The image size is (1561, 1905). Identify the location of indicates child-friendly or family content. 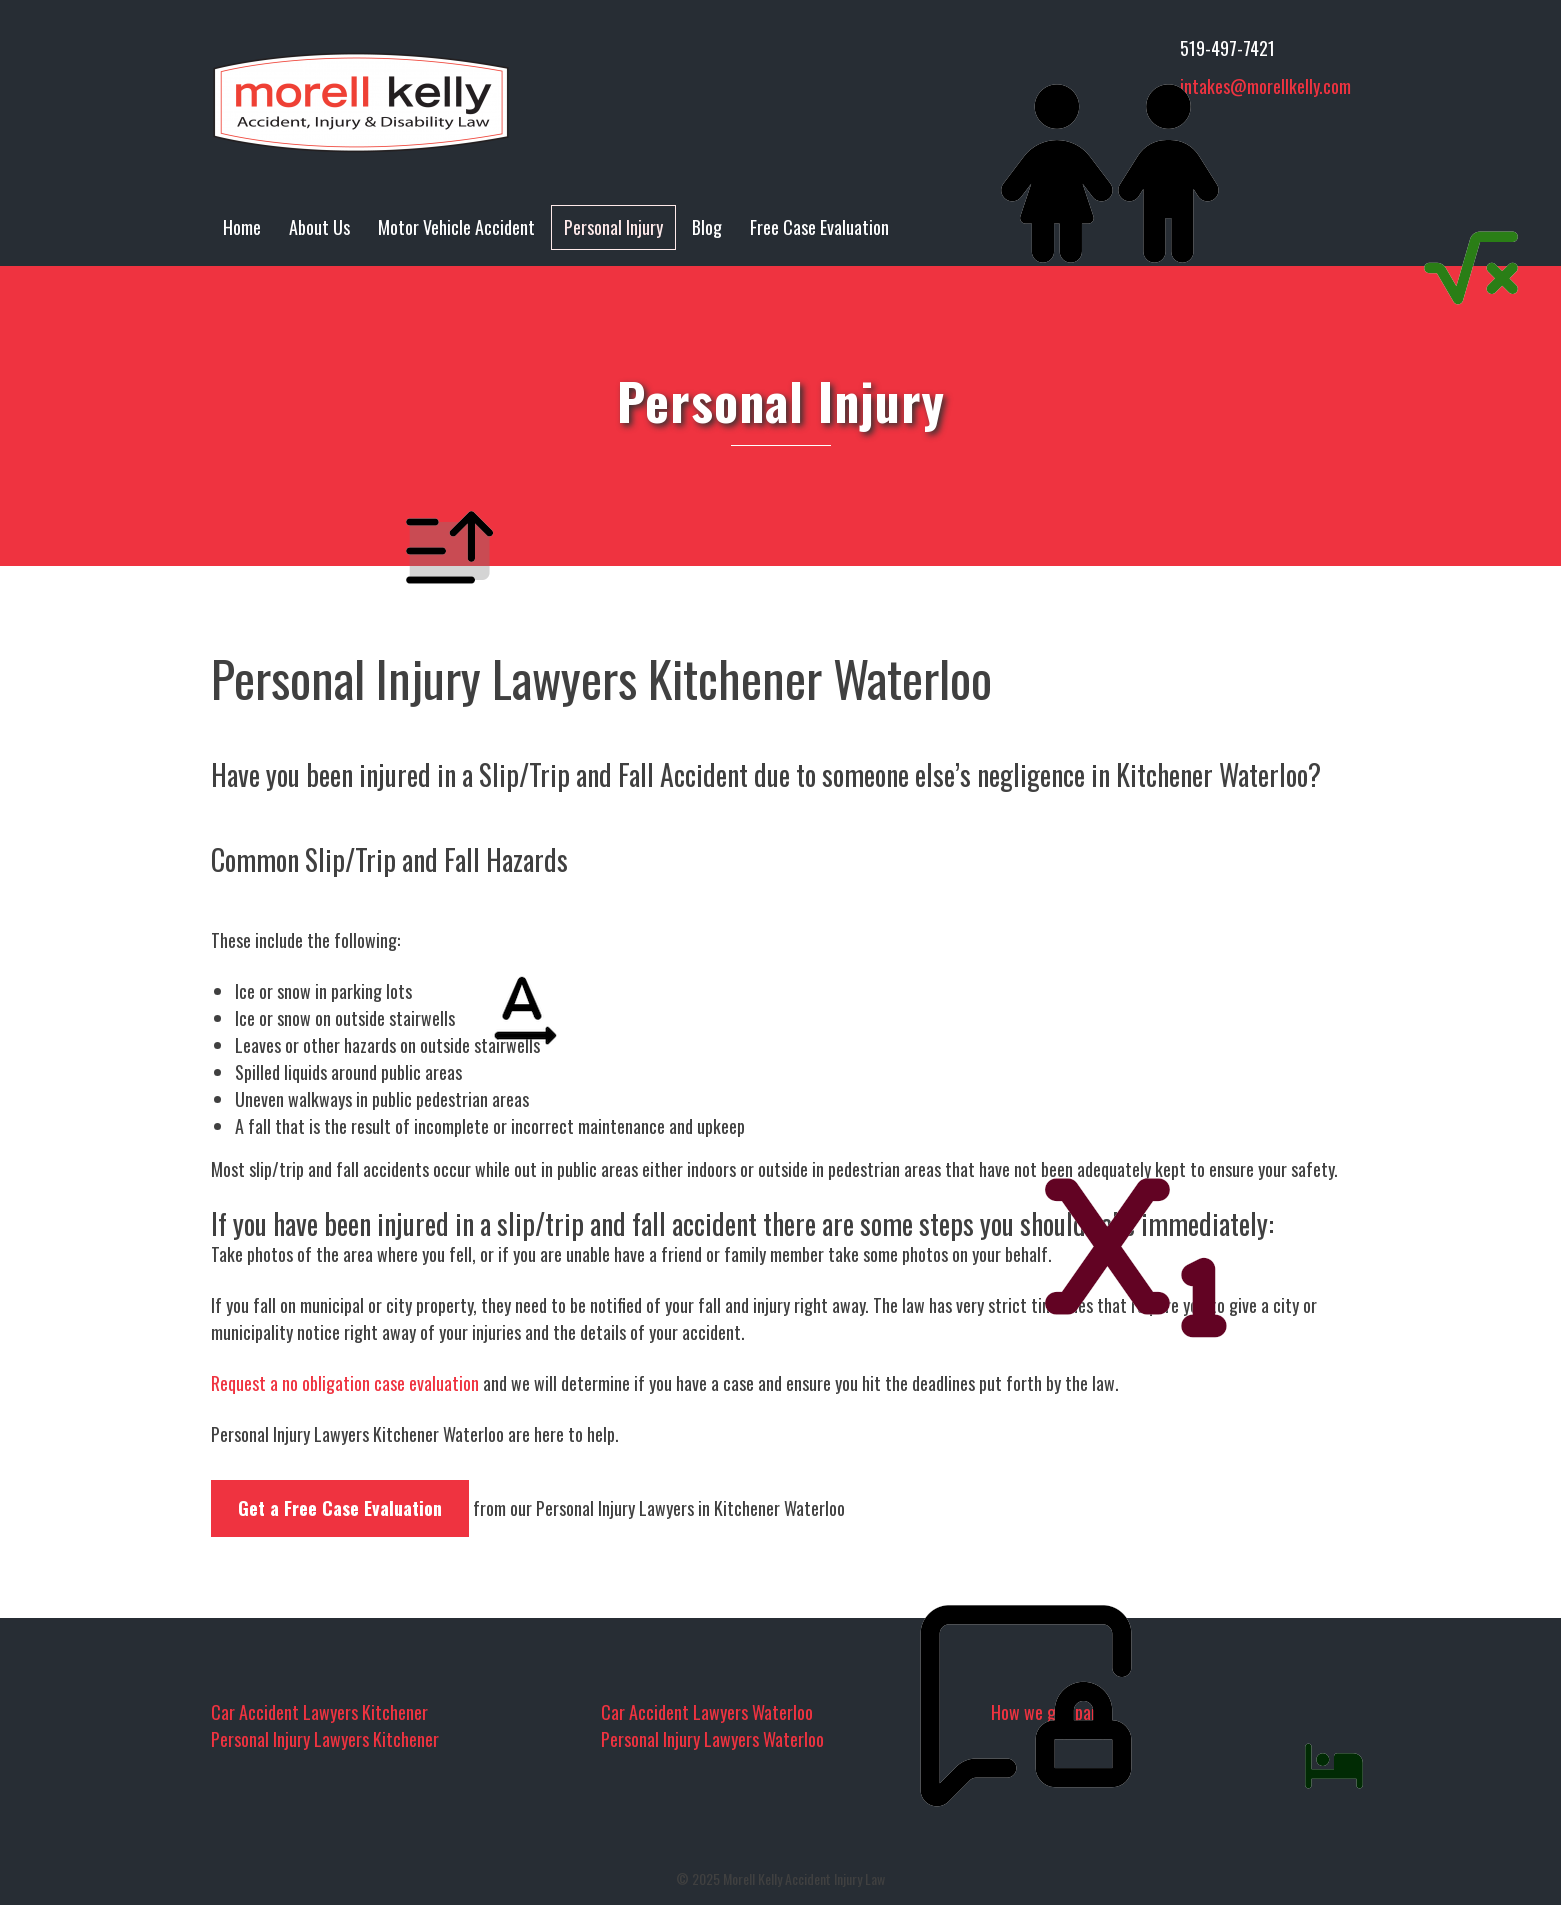
(1112, 173).